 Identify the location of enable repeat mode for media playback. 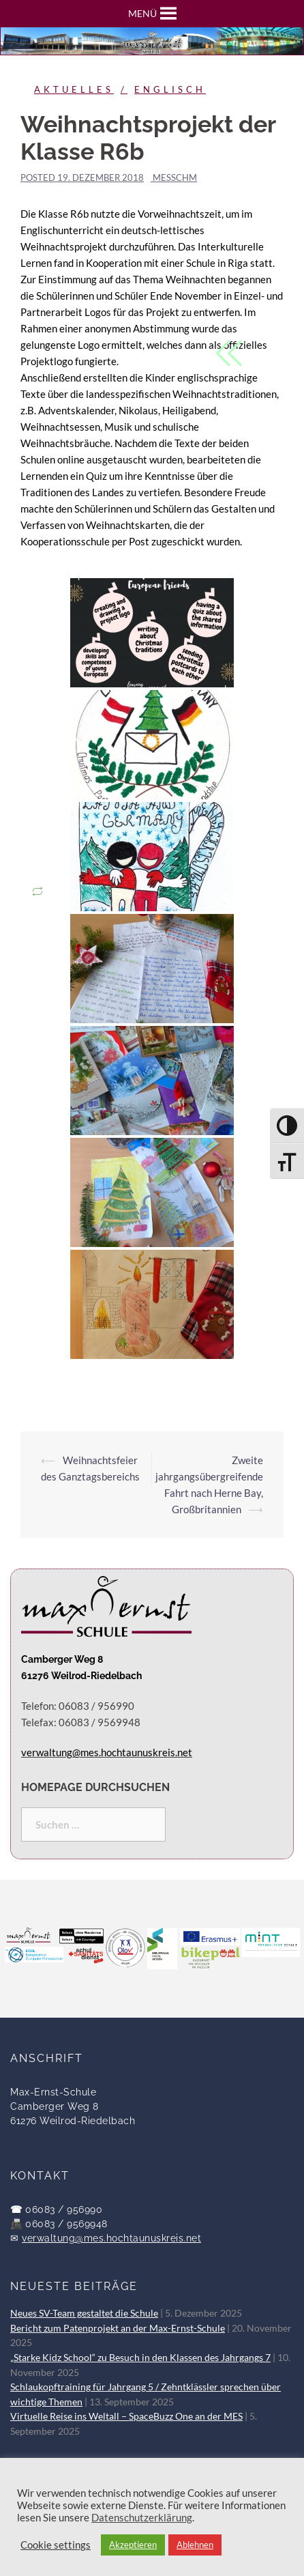
(37, 891).